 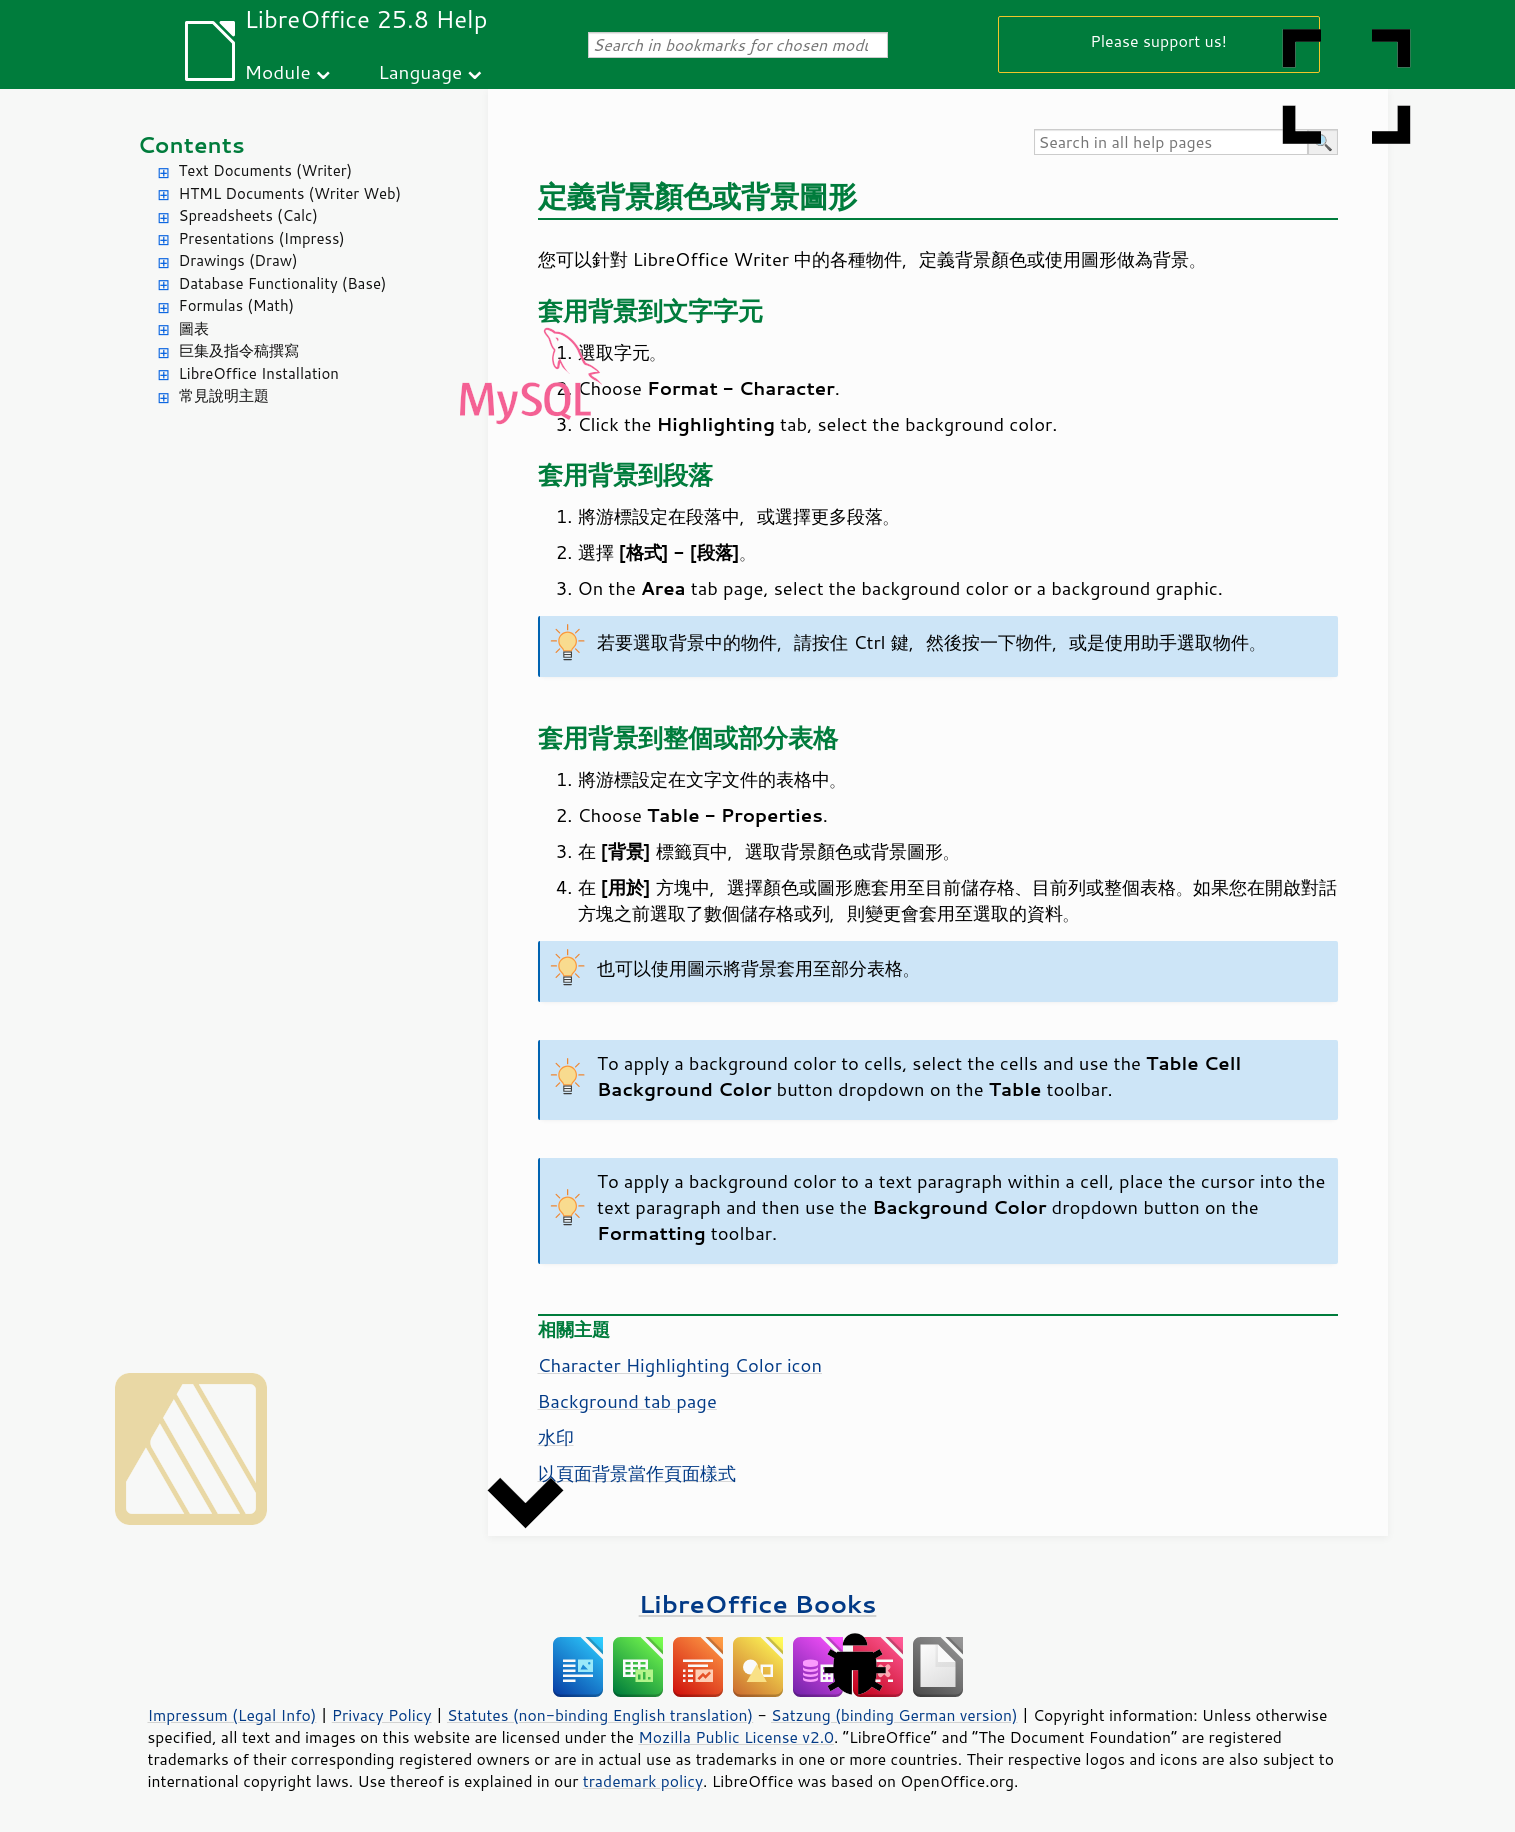 What do you see at coordinates (525, 1501) in the screenshot?
I see `expand a dropdown menu` at bounding box center [525, 1501].